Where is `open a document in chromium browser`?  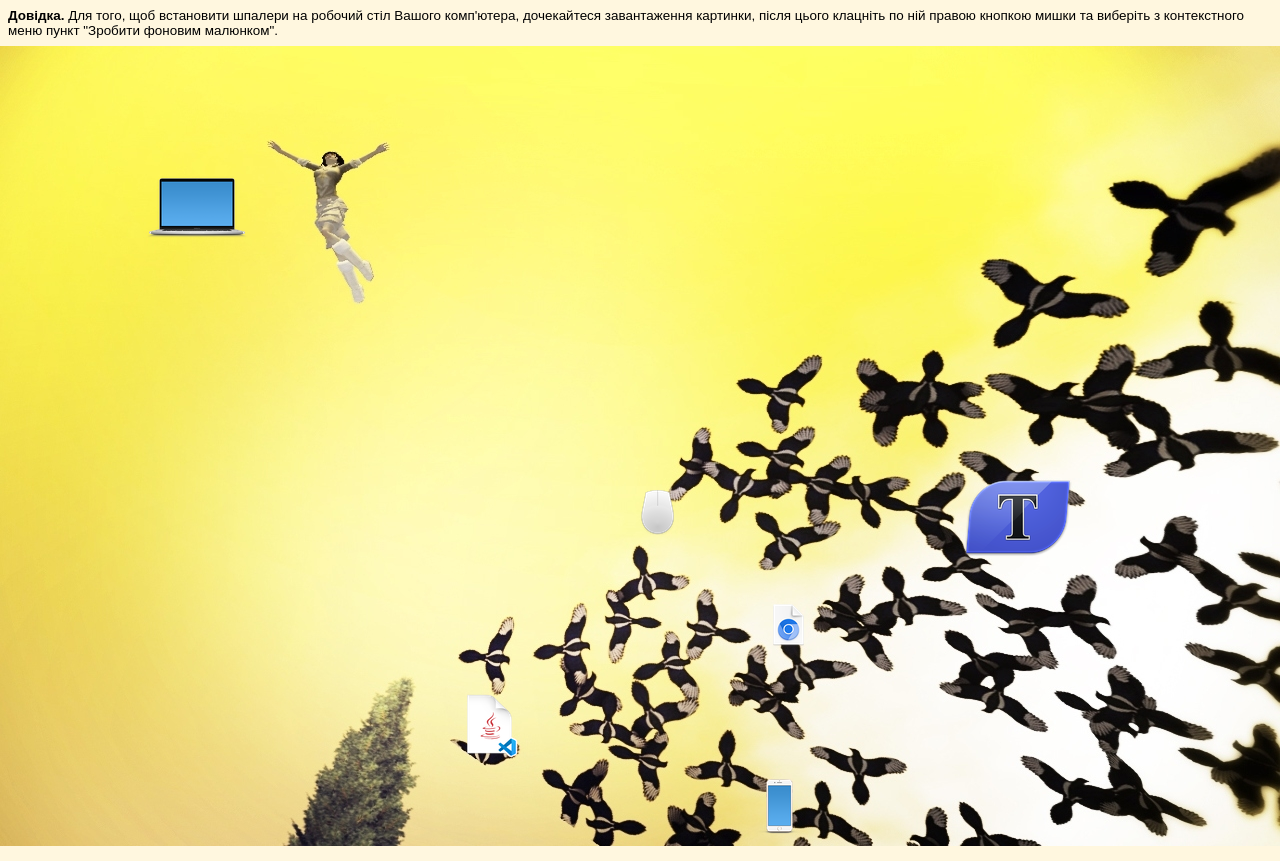
open a document in chromium browser is located at coordinates (788, 624).